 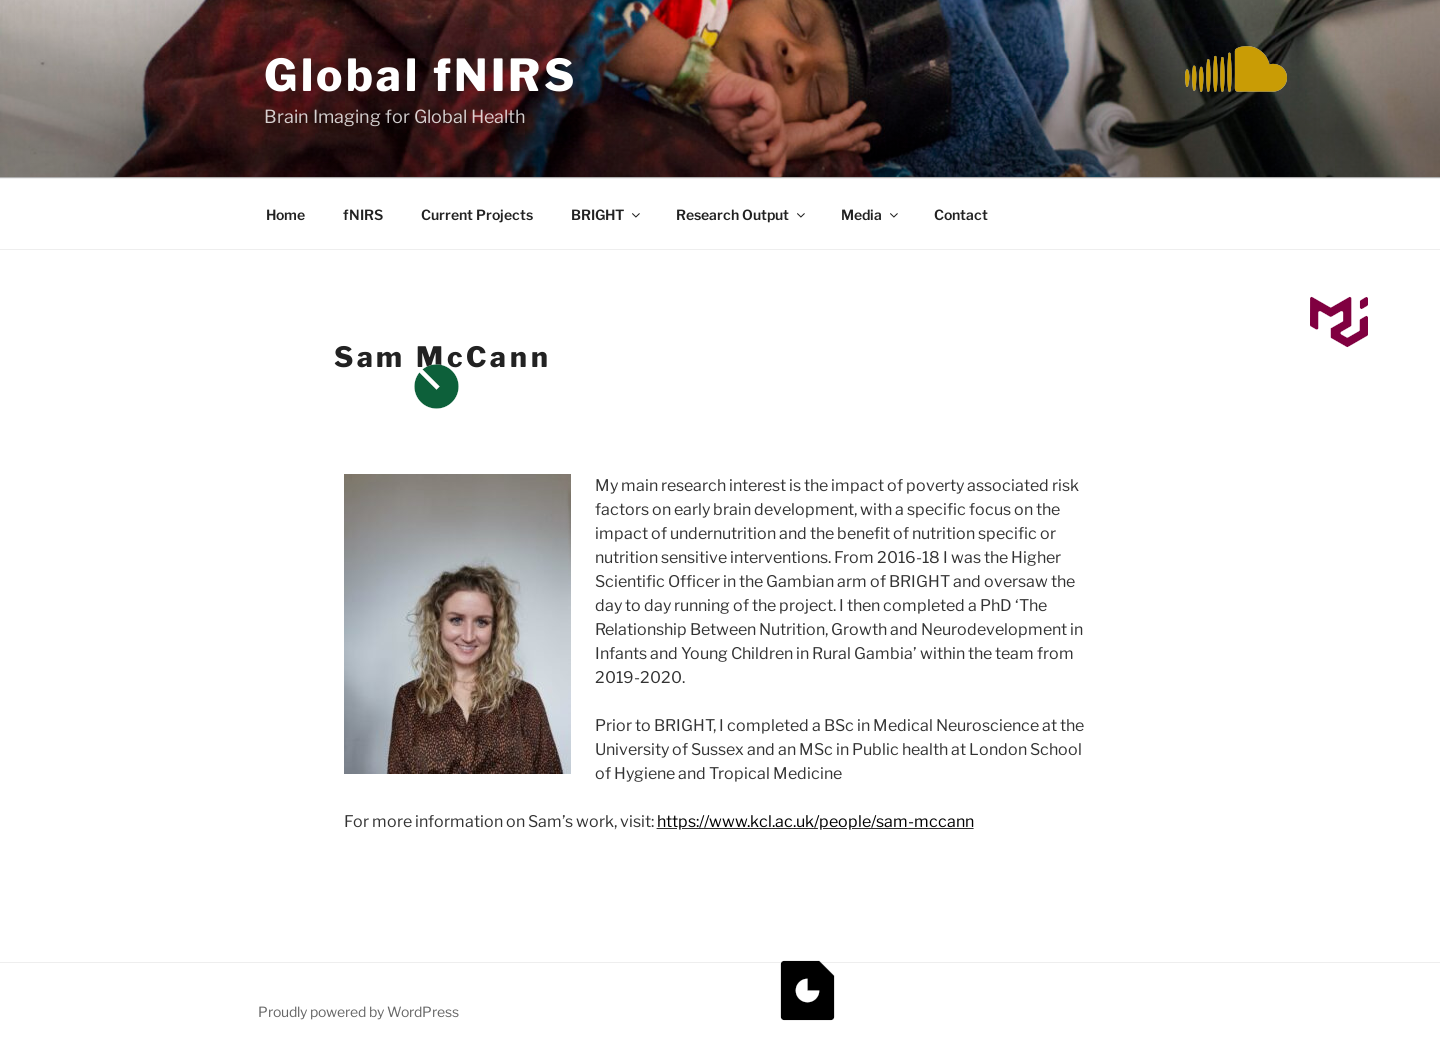 I want to click on view file analytics or chart report, so click(x=807, y=990).